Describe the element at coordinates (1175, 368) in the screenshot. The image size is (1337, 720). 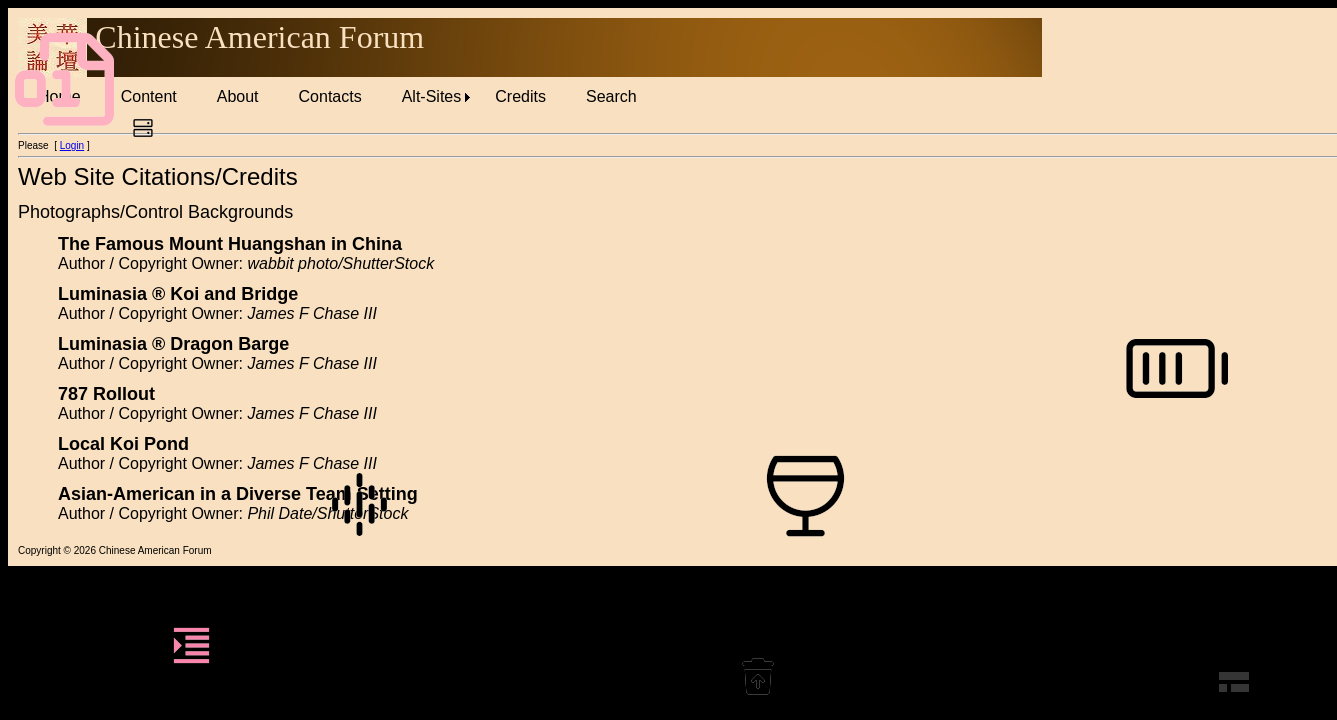
I see `indicates high battery level` at that location.